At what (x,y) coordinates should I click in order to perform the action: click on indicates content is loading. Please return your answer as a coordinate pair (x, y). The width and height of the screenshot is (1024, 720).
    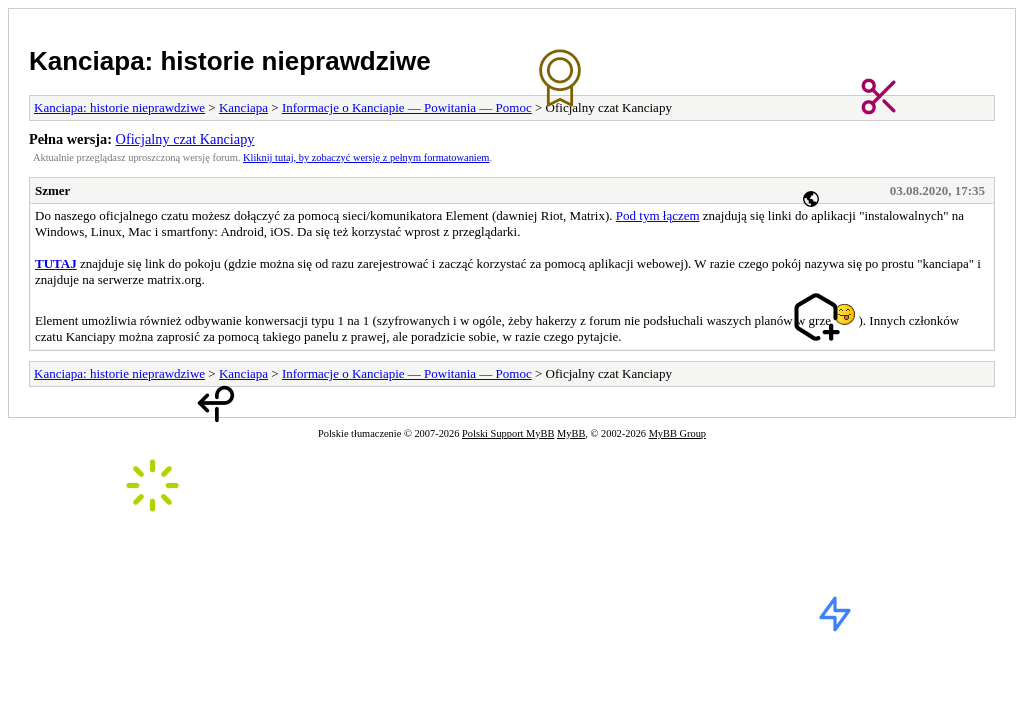
    Looking at the image, I should click on (152, 485).